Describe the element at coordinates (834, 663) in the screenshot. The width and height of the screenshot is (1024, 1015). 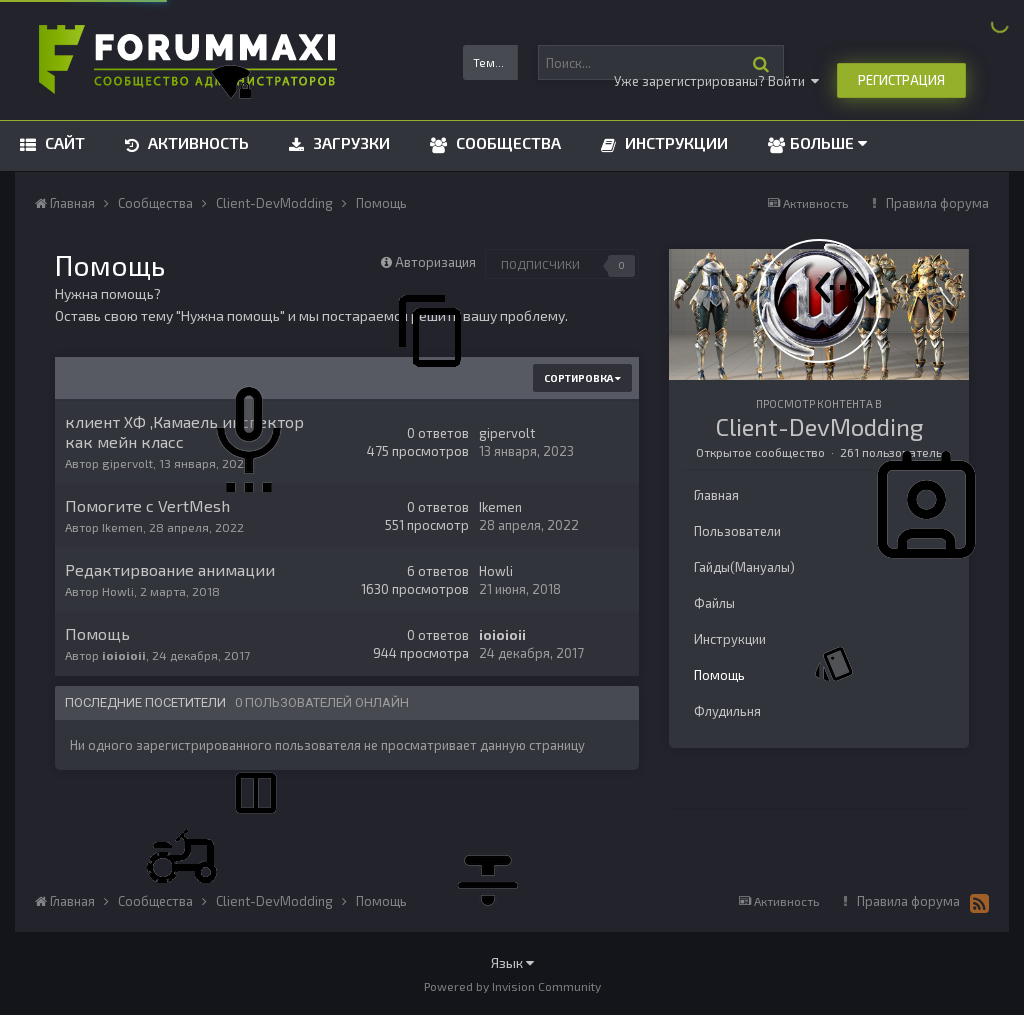
I see `access style or theme options` at that location.